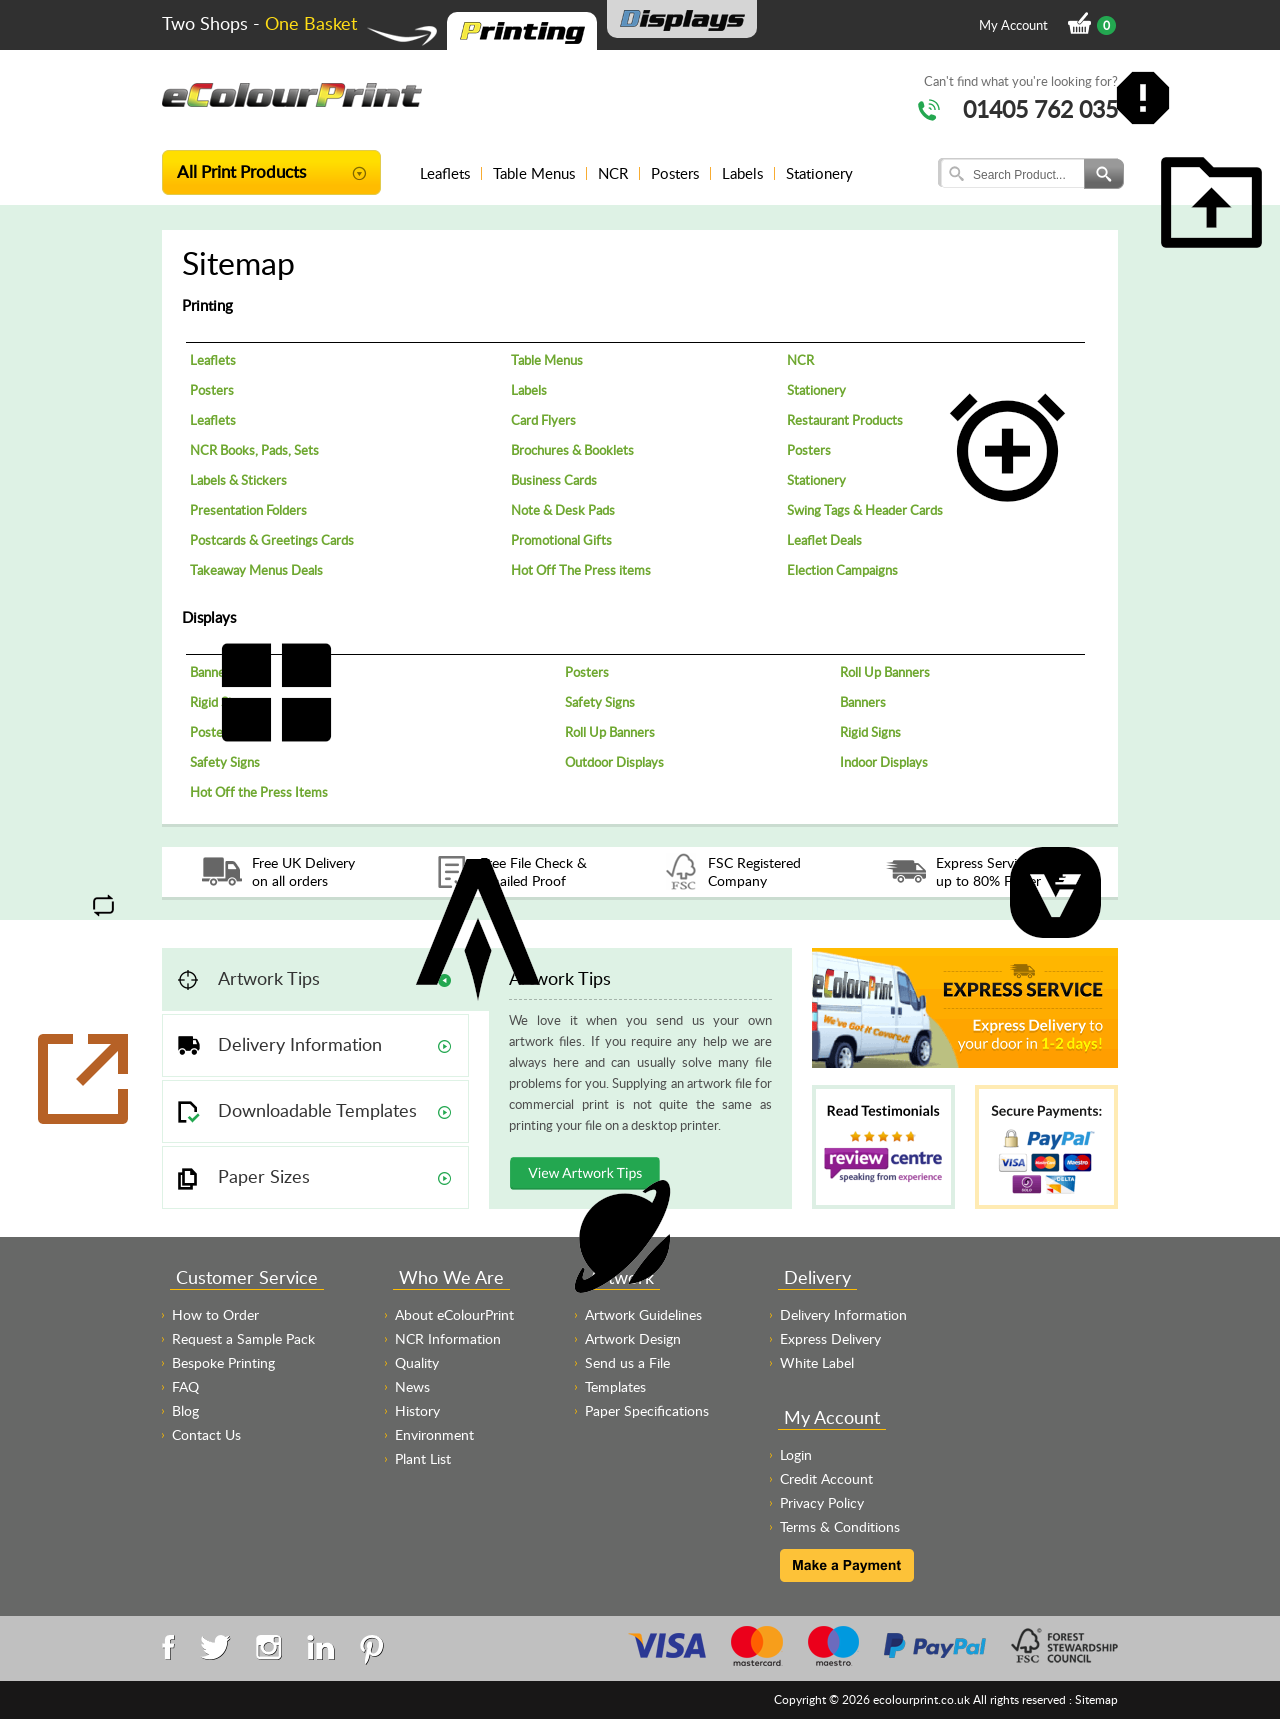 This screenshot has height=1719, width=1280. Describe the element at coordinates (622, 1236) in the screenshot. I see `visit instatus website or service` at that location.